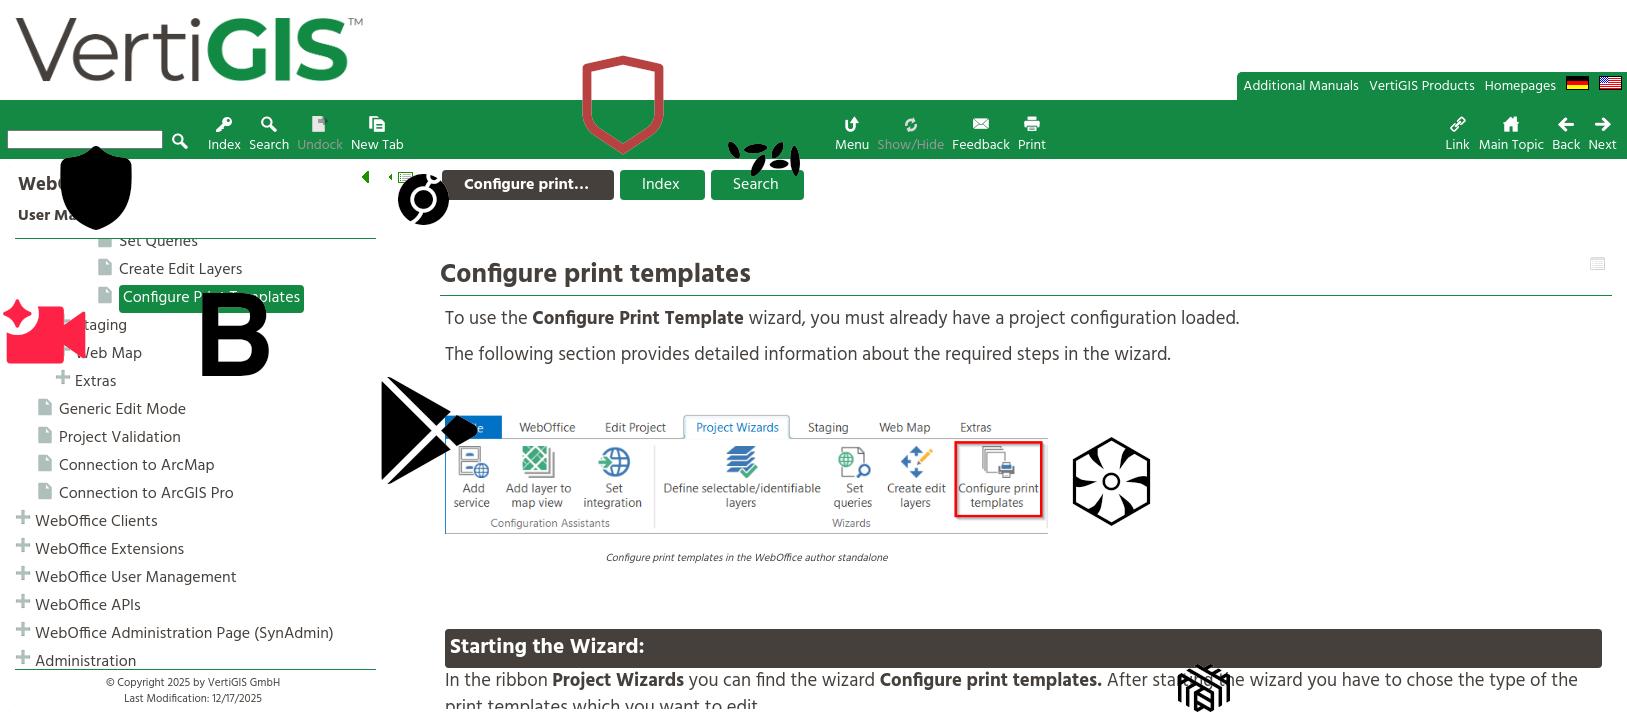 The height and width of the screenshot is (720, 1627). Describe the element at coordinates (1111, 481) in the screenshot. I see `semantic-release automation tool logo` at that location.